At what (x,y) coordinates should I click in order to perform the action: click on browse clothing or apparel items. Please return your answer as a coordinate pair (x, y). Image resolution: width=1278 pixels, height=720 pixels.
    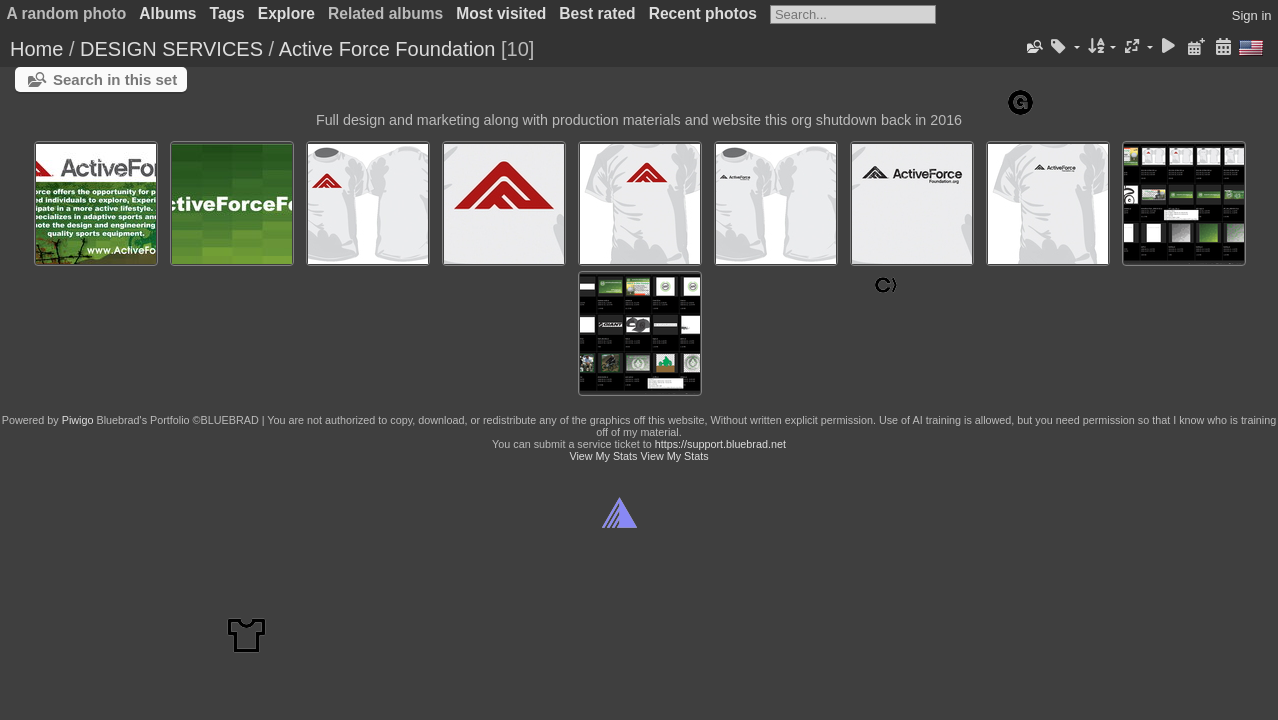
    Looking at the image, I should click on (246, 635).